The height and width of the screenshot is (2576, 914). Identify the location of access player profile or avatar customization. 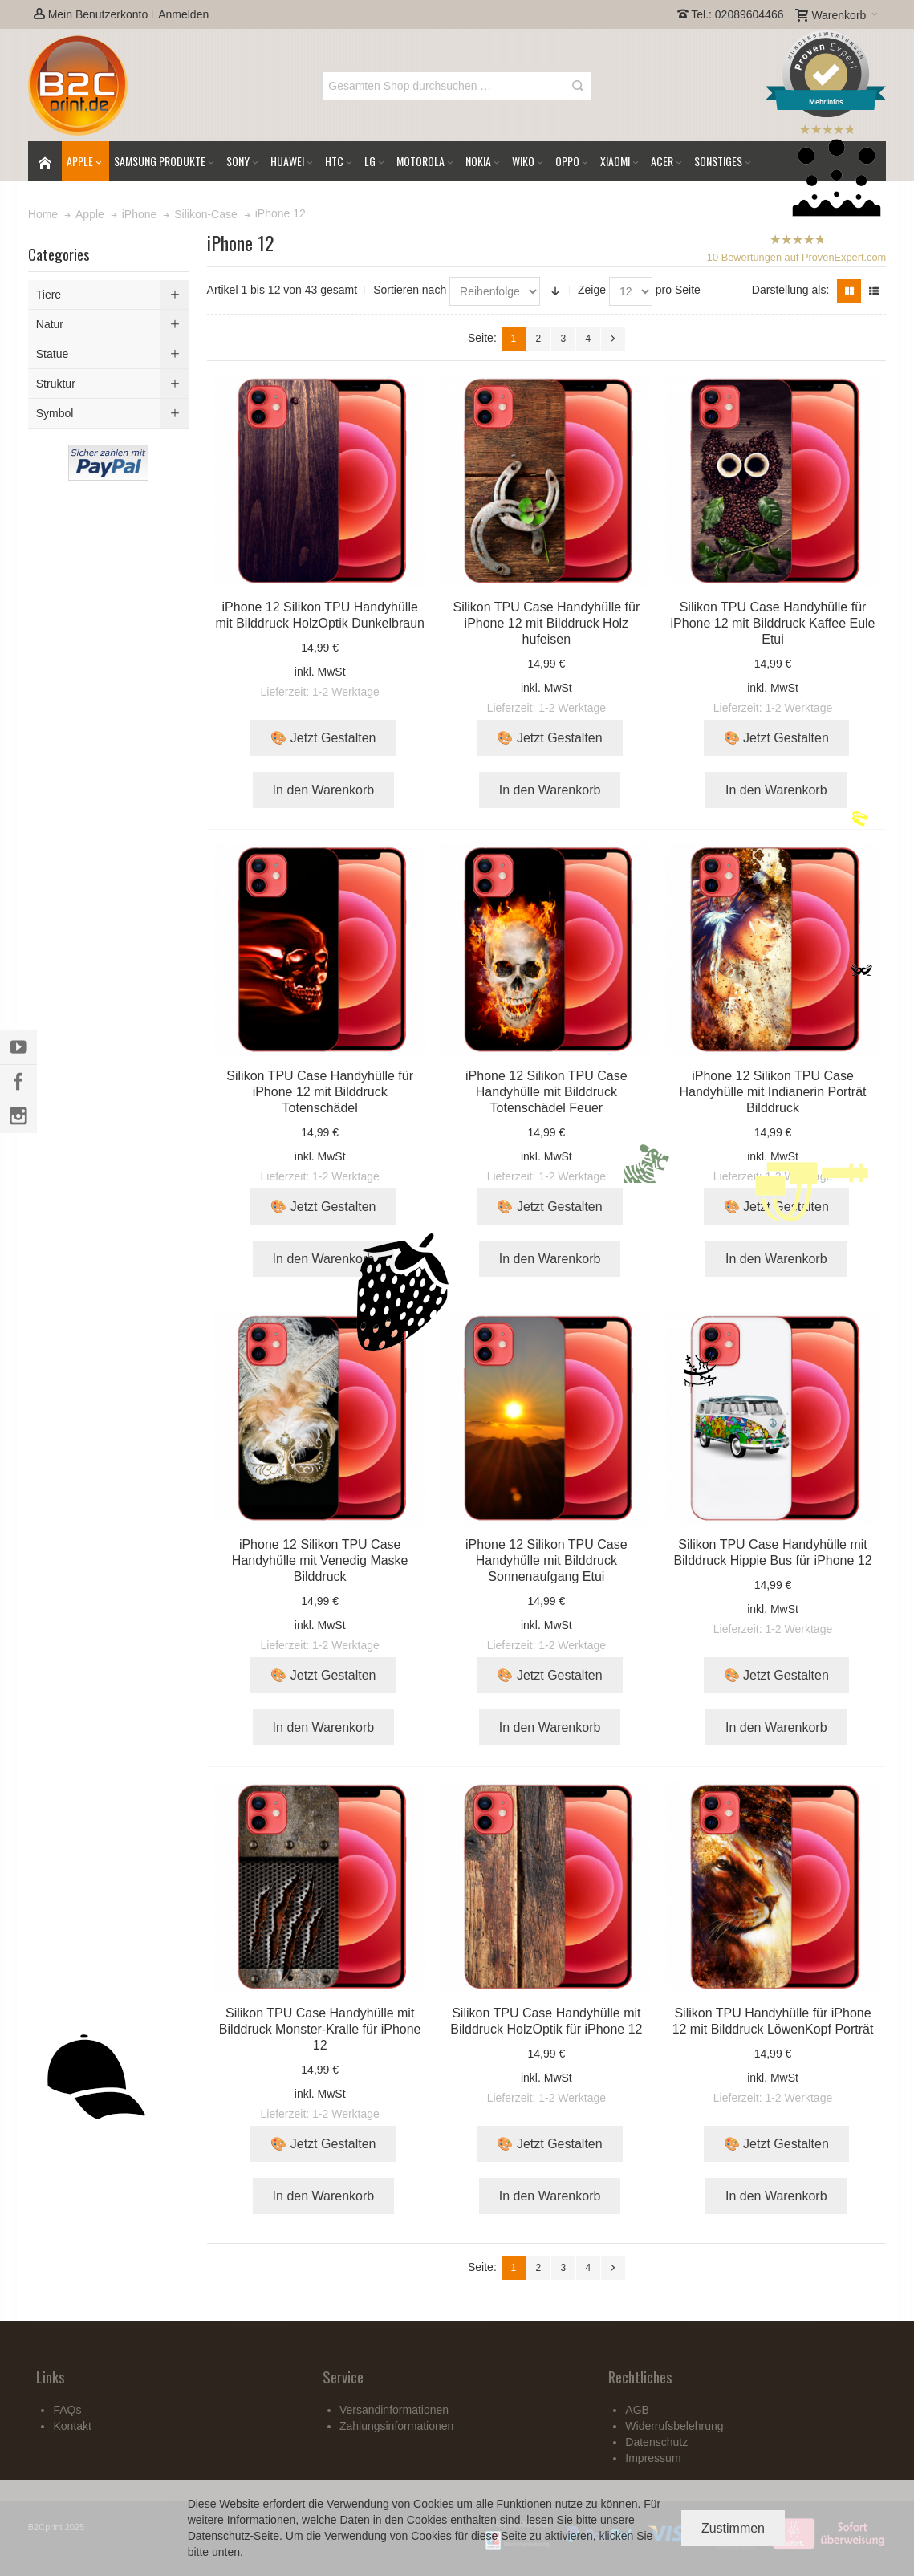
(96, 2077).